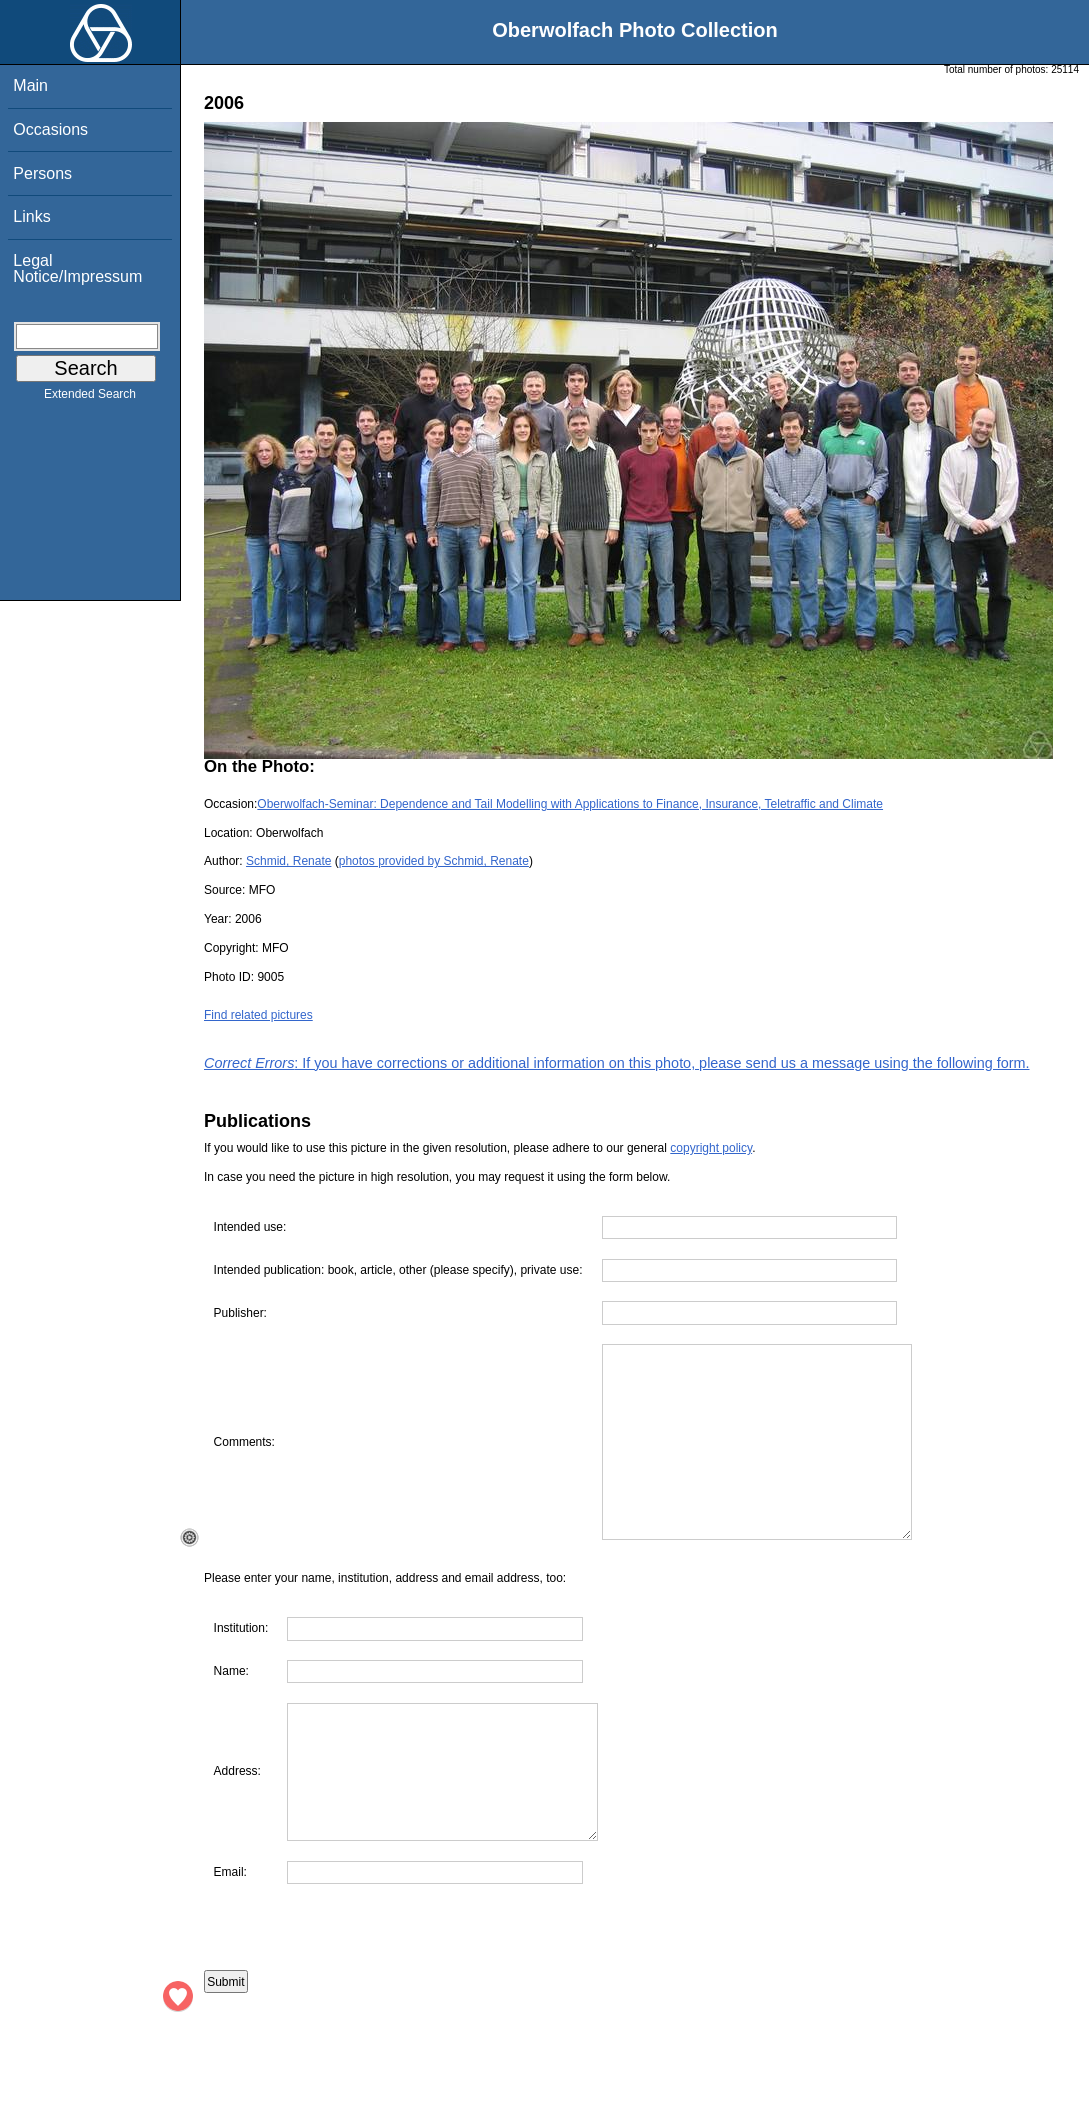  I want to click on mark item as favorite, so click(178, 1996).